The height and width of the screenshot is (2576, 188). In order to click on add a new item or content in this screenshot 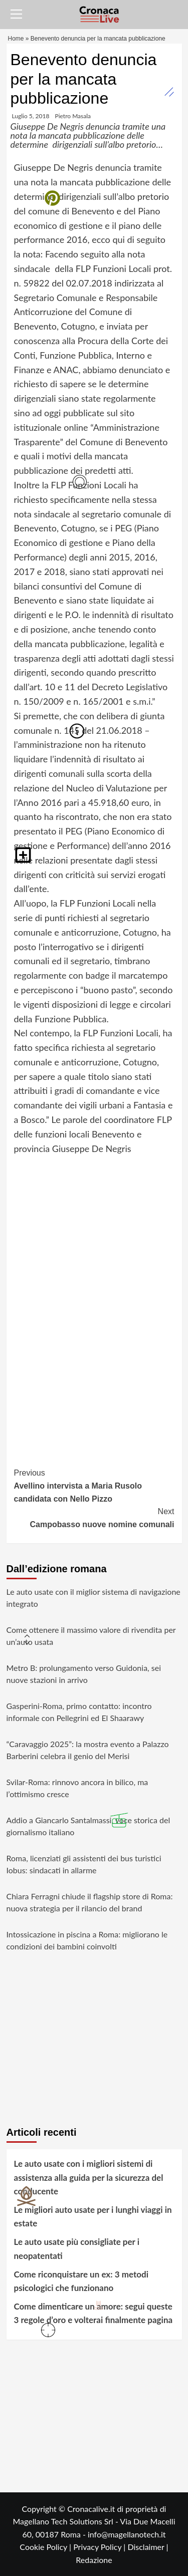, I will do `click(23, 855)`.